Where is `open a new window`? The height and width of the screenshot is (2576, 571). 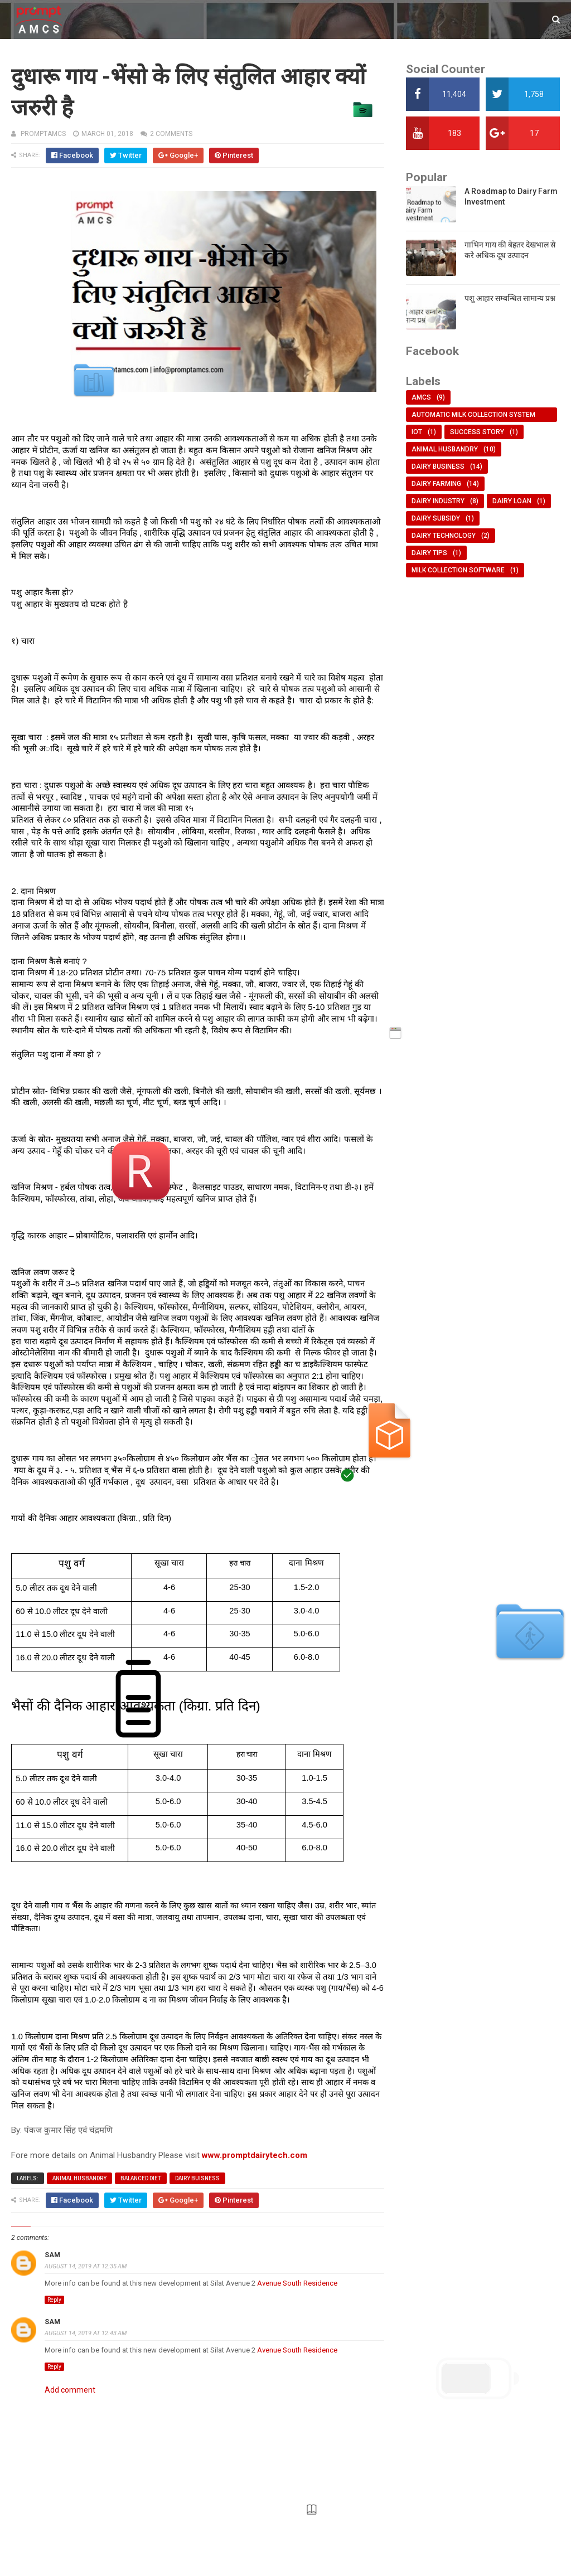 open a new window is located at coordinates (395, 1033).